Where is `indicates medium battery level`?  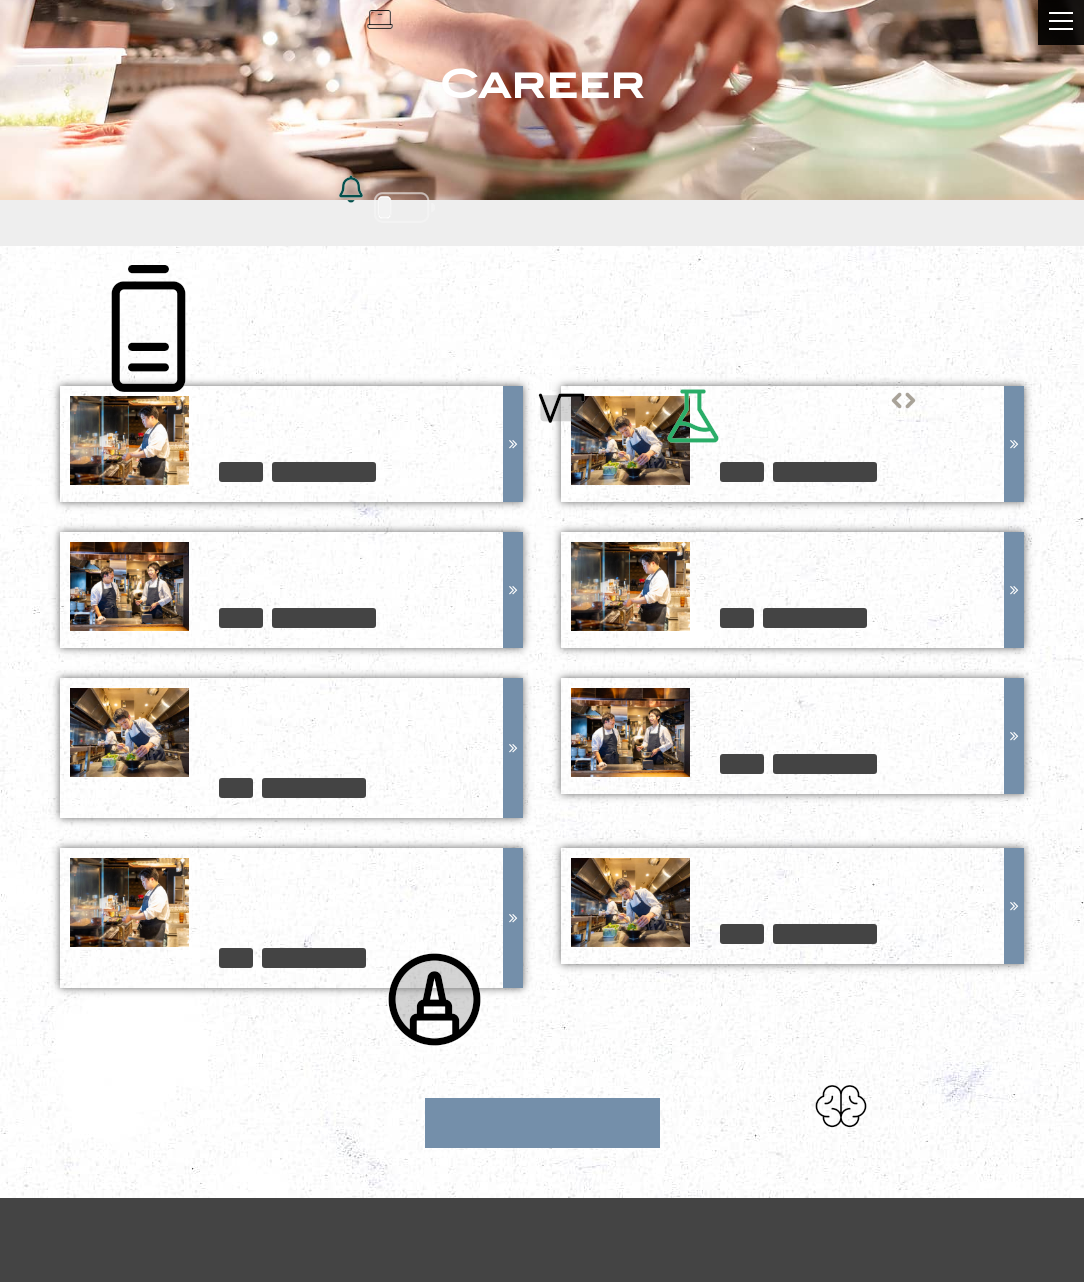
indicates medium battery level is located at coordinates (148, 330).